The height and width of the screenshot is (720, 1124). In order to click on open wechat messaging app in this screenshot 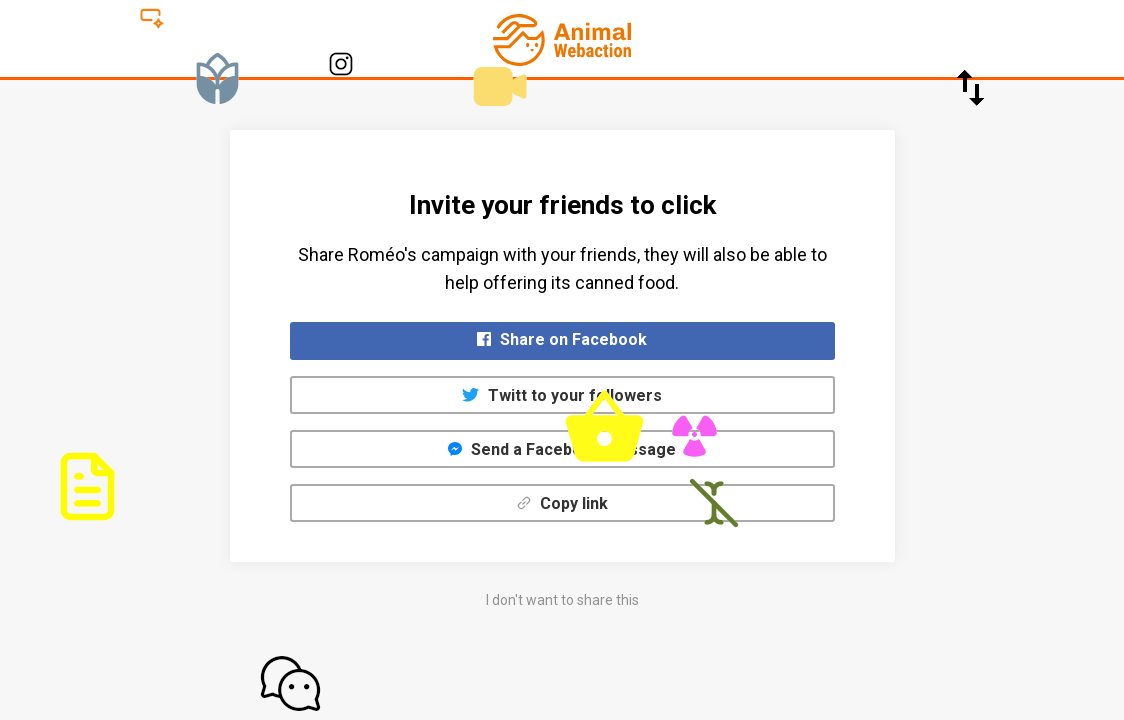, I will do `click(290, 683)`.